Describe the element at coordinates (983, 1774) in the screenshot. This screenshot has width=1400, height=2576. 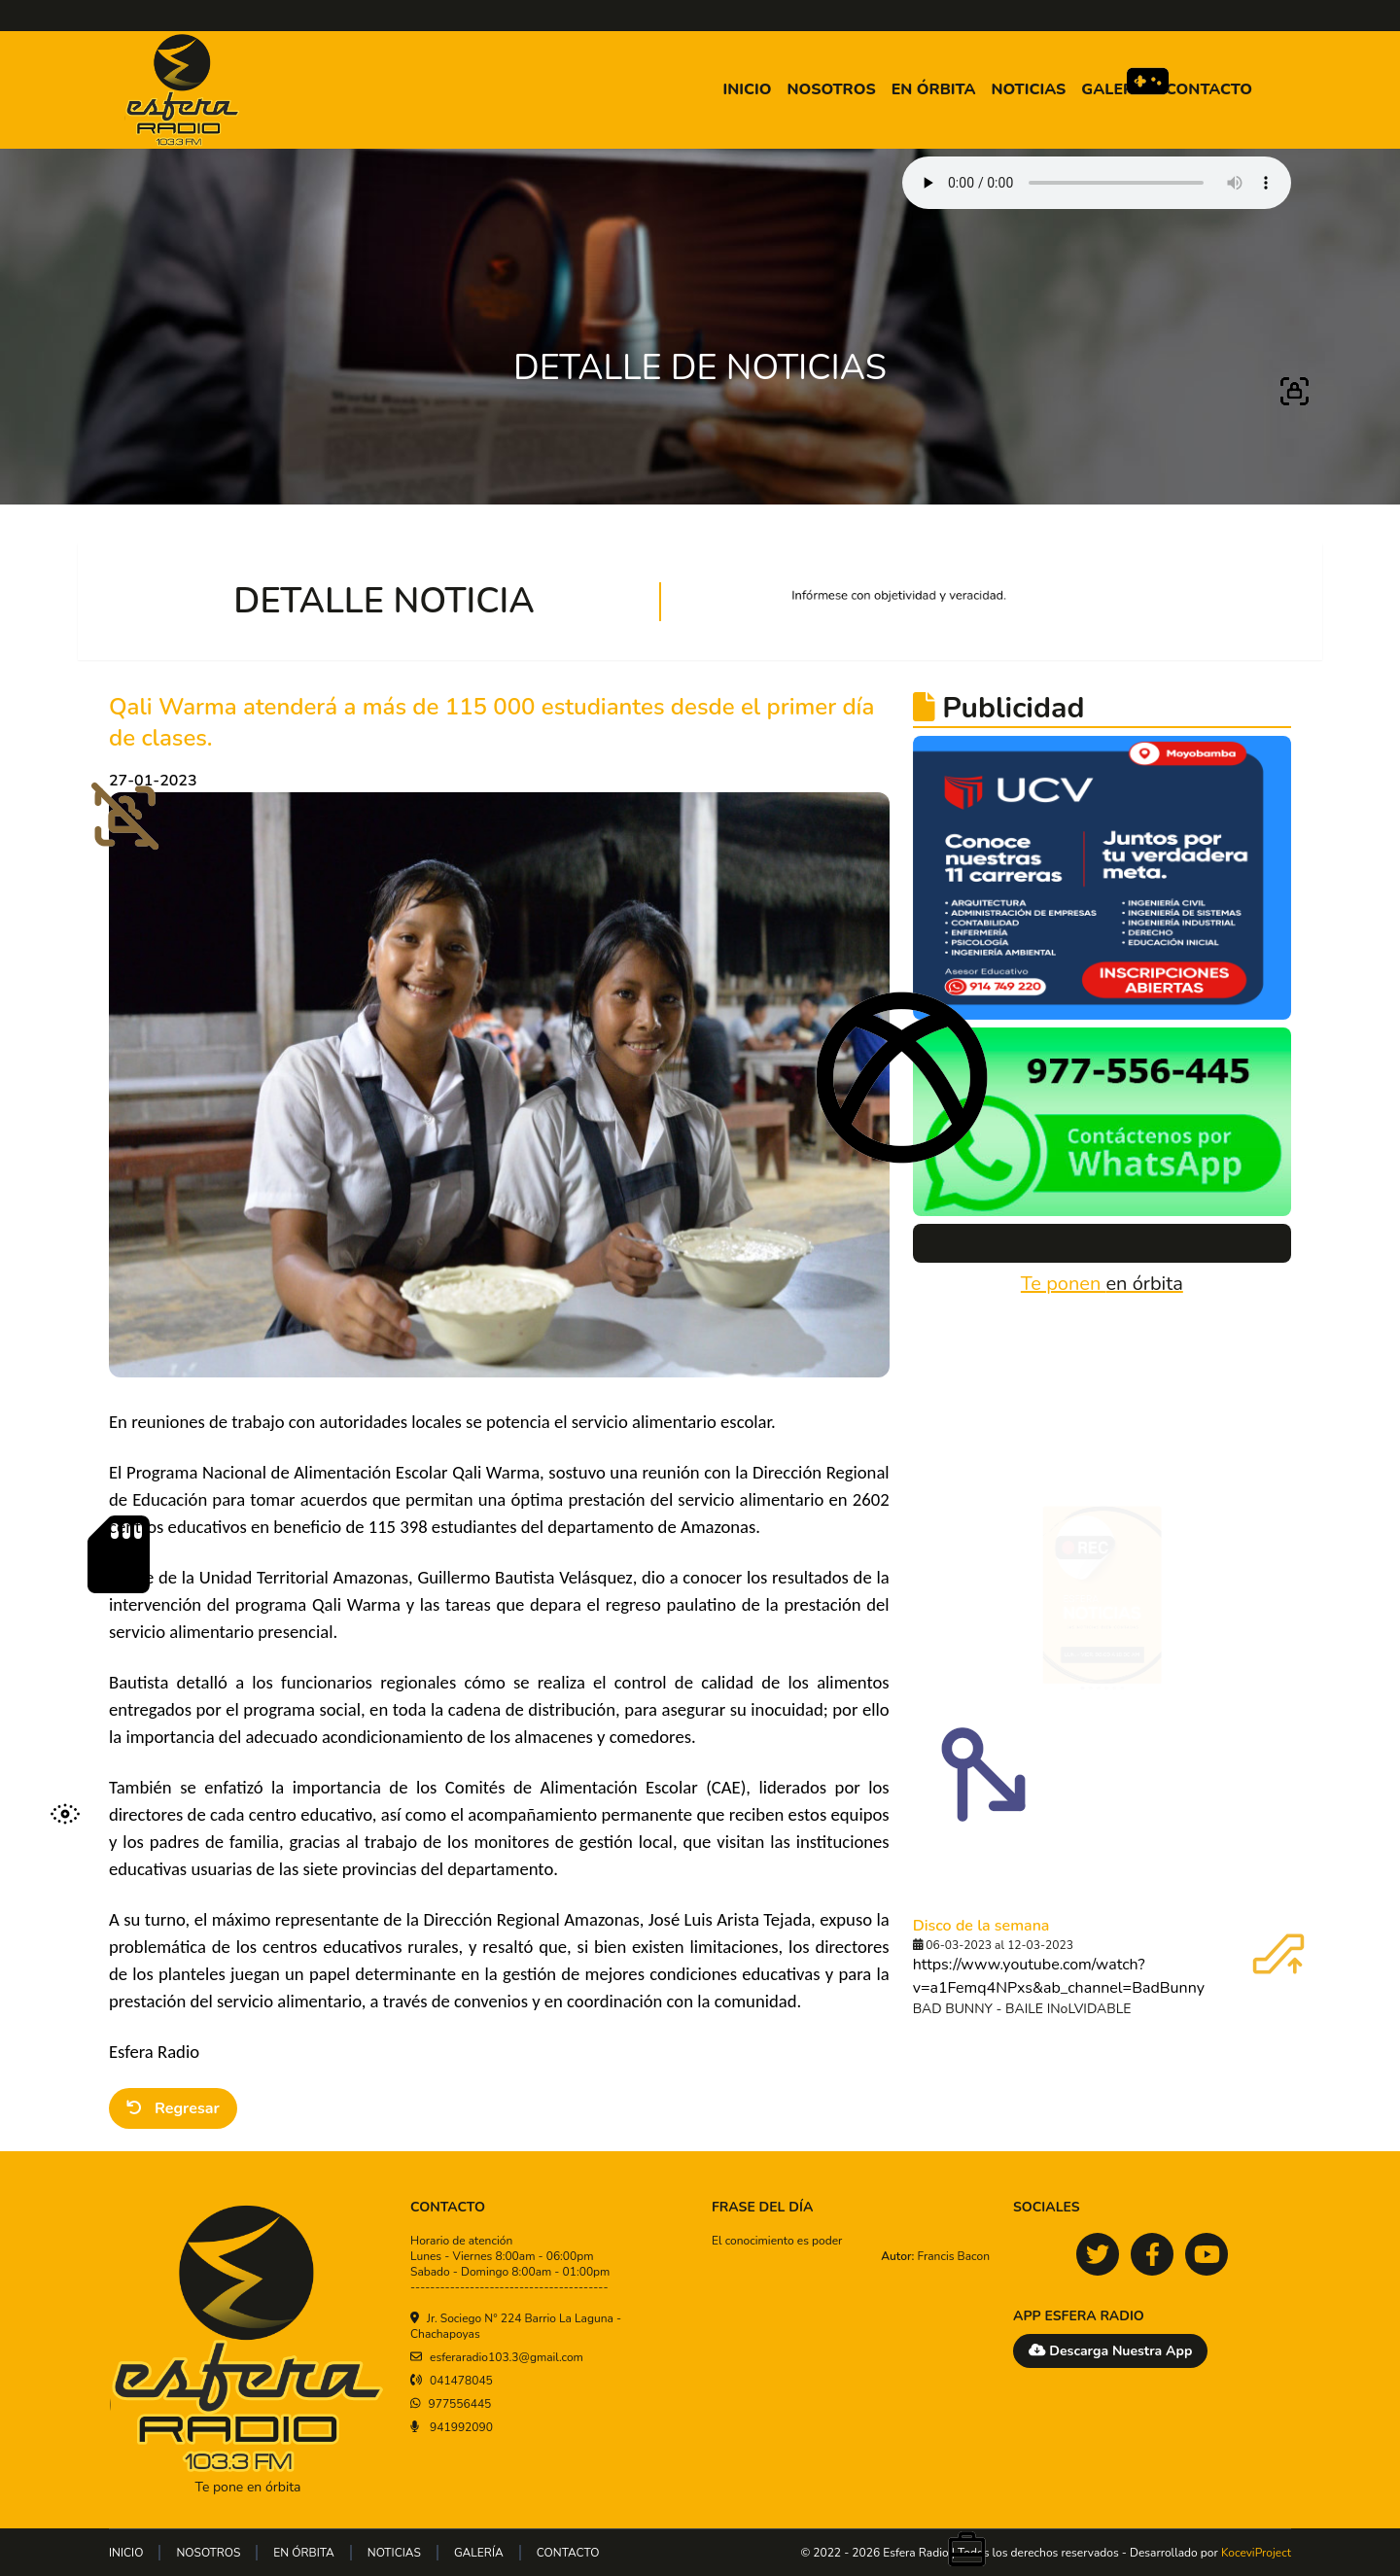
I see `take the first right exit at the roundabout` at that location.